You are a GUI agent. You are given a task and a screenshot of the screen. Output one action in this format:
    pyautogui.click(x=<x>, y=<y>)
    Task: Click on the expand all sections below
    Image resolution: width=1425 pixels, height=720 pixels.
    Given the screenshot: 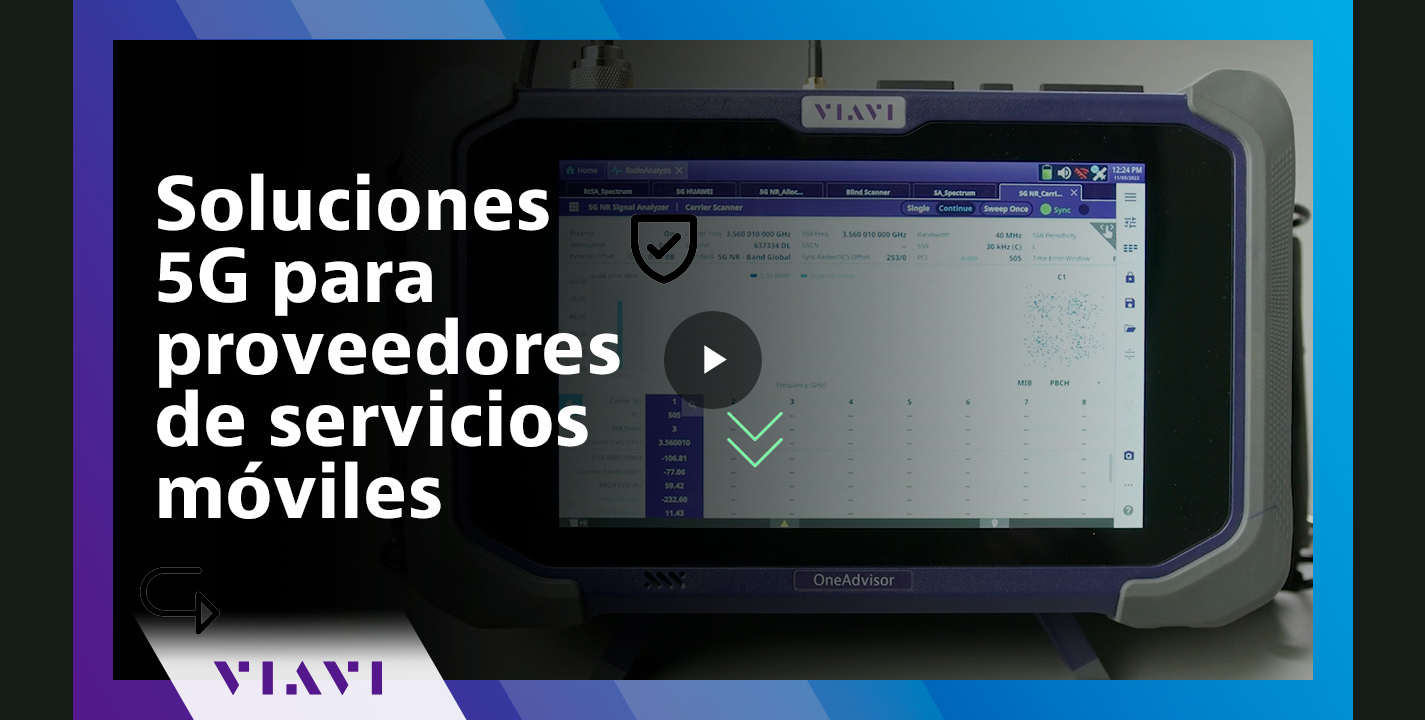 What is the action you would take?
    pyautogui.click(x=755, y=437)
    